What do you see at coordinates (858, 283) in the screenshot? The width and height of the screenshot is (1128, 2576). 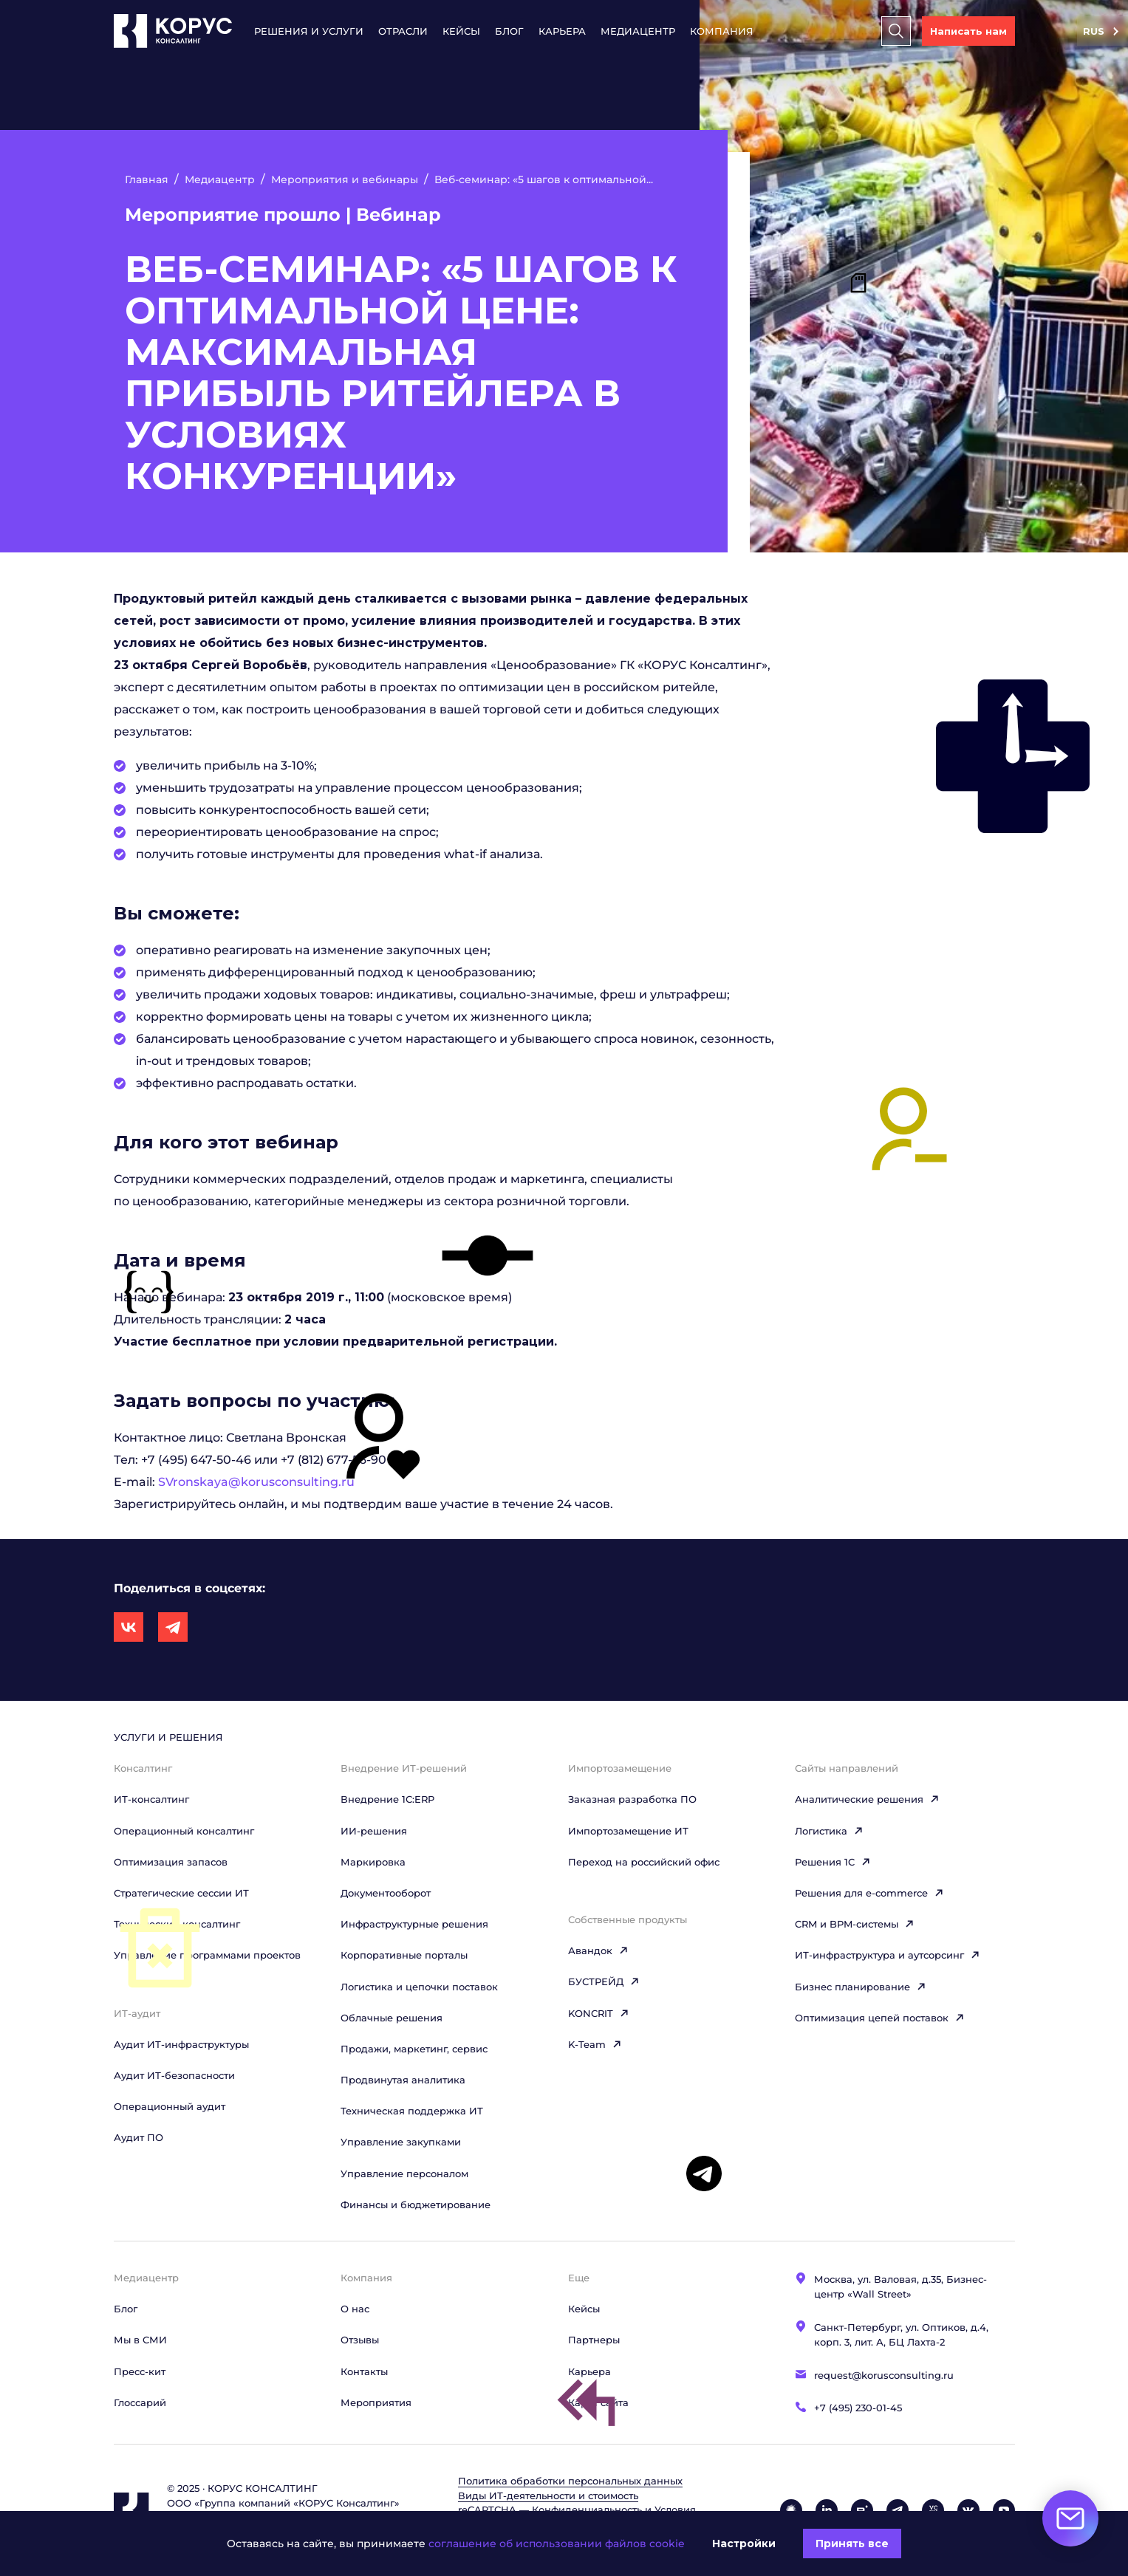 I see `access external storage or SD card settings` at bounding box center [858, 283].